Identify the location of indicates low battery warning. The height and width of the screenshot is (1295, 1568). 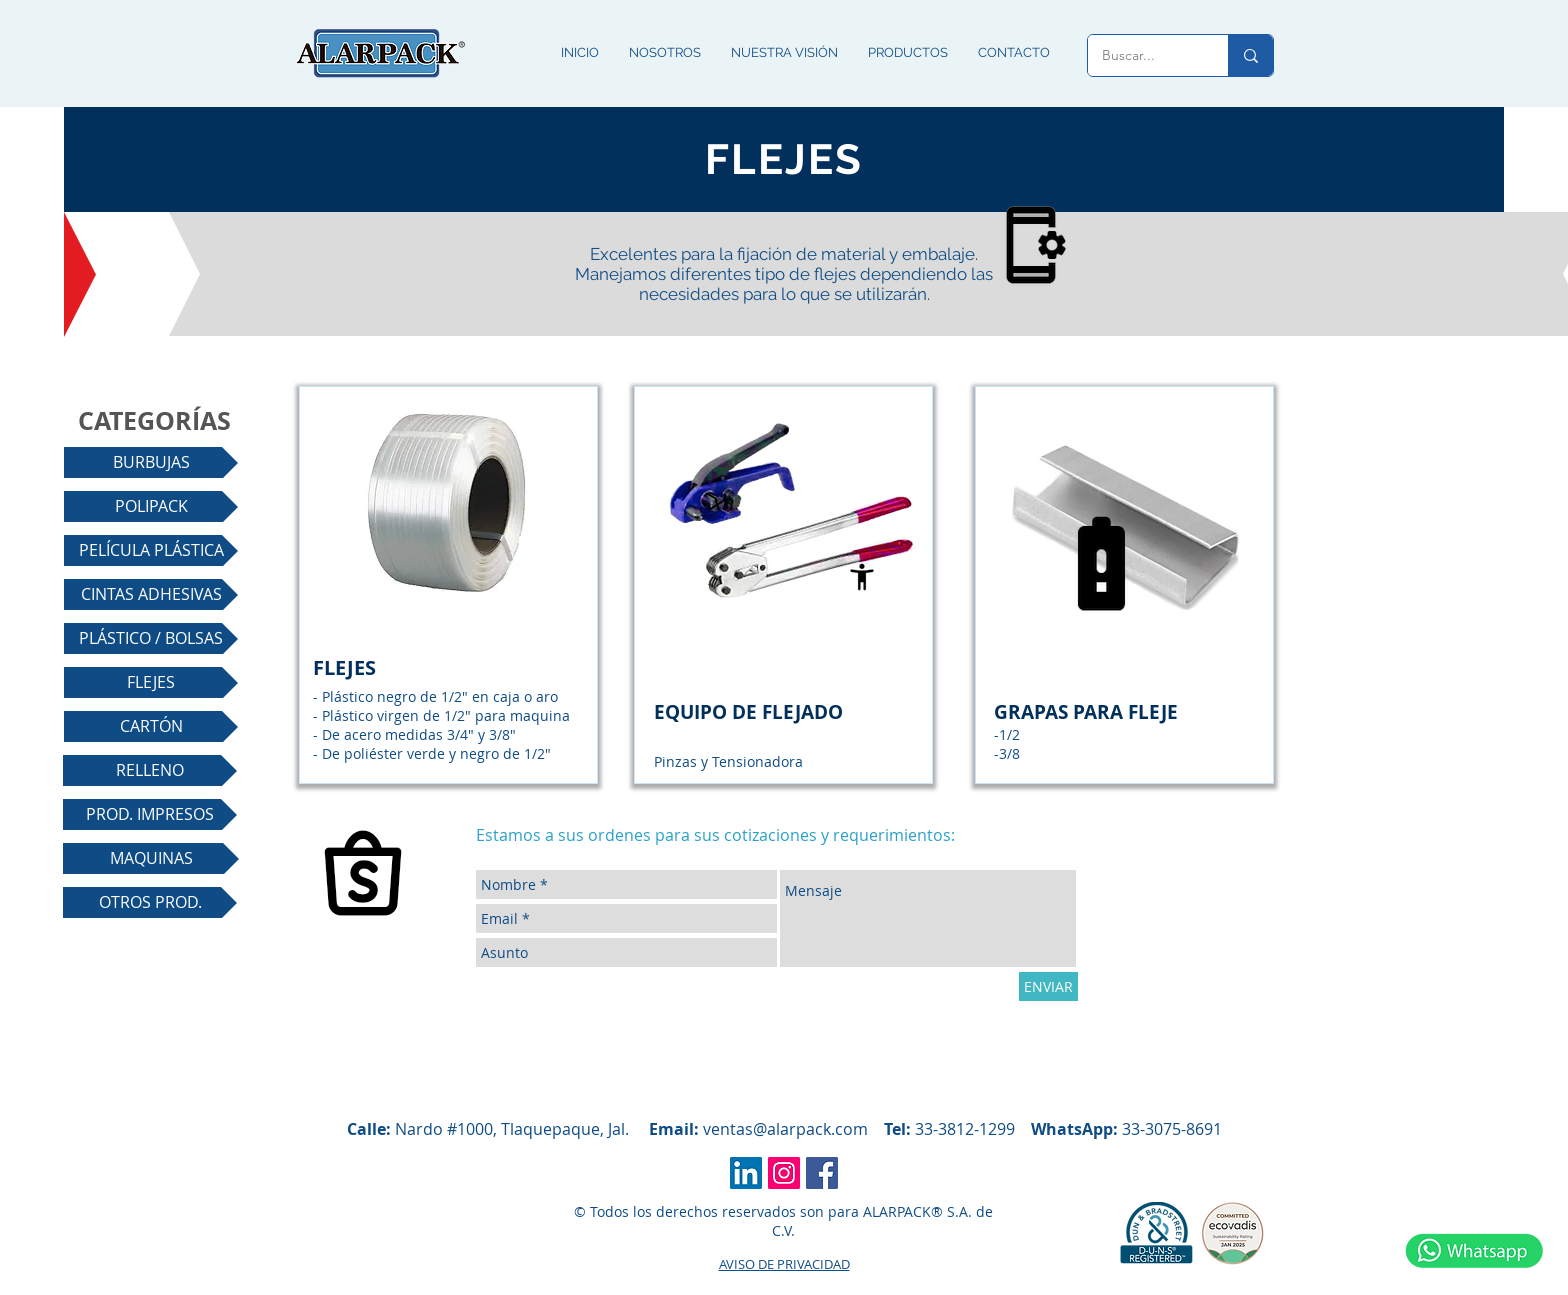
(1101, 563).